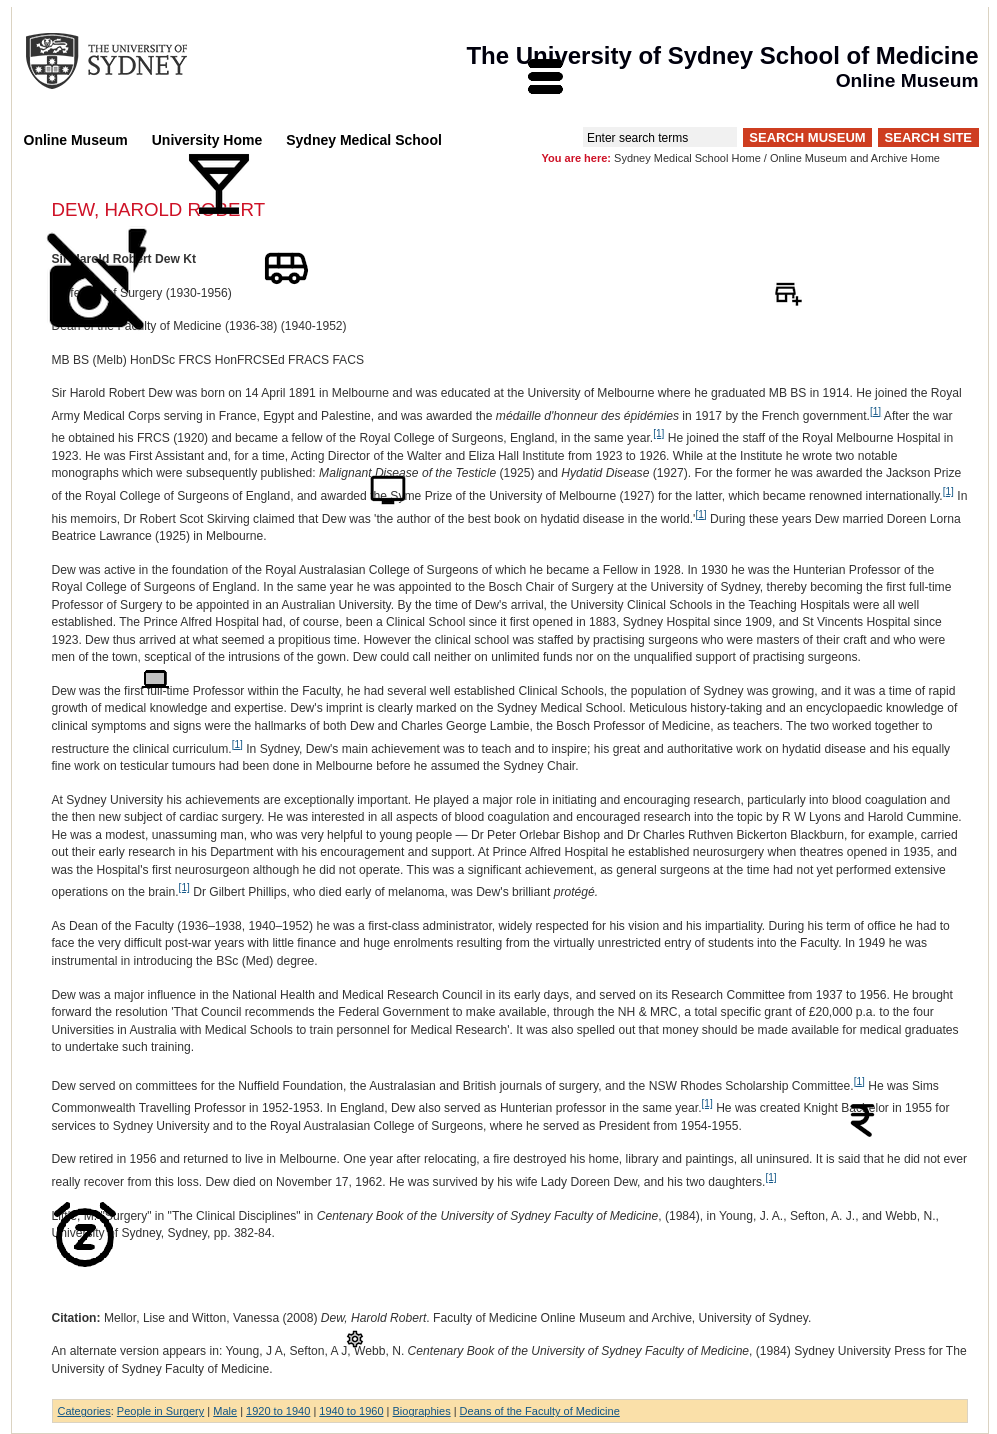 Image resolution: width=997 pixels, height=1434 pixels. I want to click on view data in row format, so click(545, 76).